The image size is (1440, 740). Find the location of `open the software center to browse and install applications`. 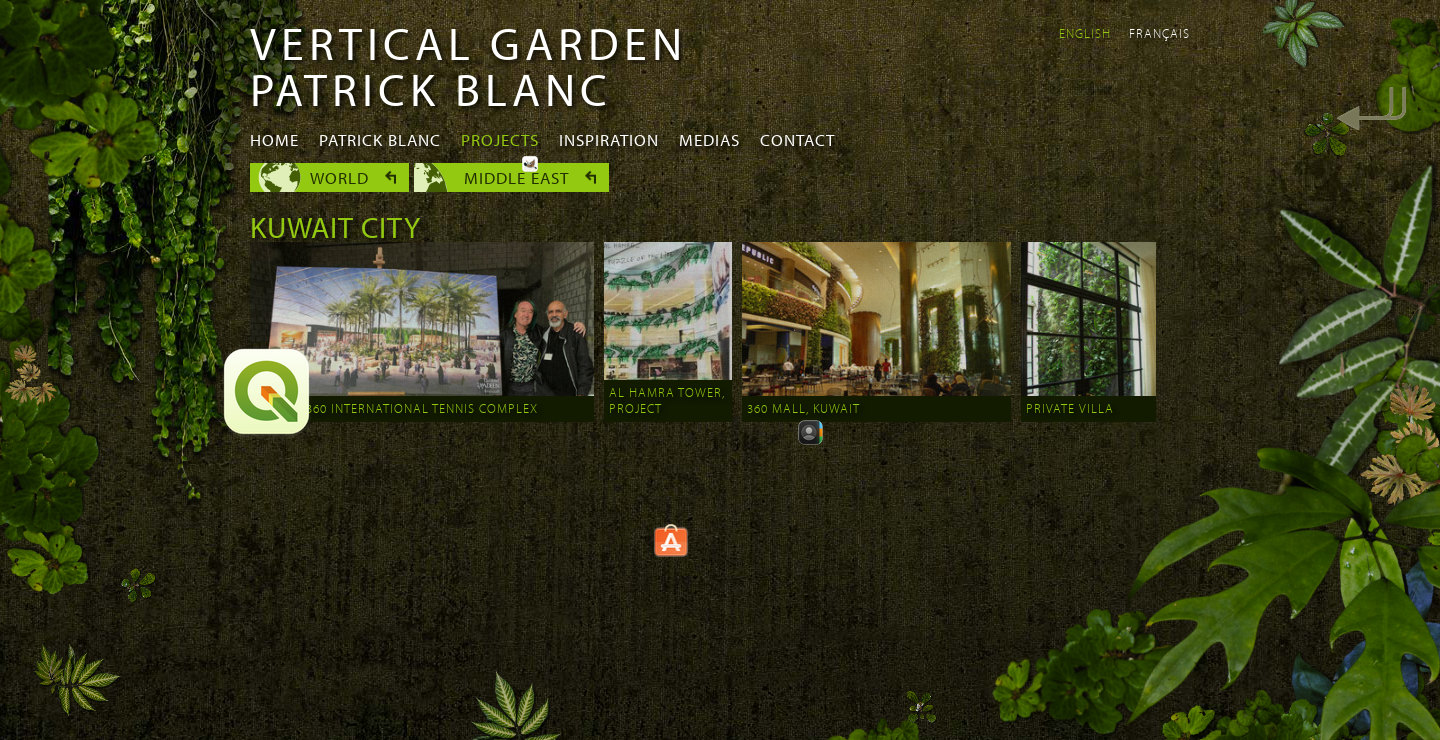

open the software center to browse and install applications is located at coordinates (671, 542).